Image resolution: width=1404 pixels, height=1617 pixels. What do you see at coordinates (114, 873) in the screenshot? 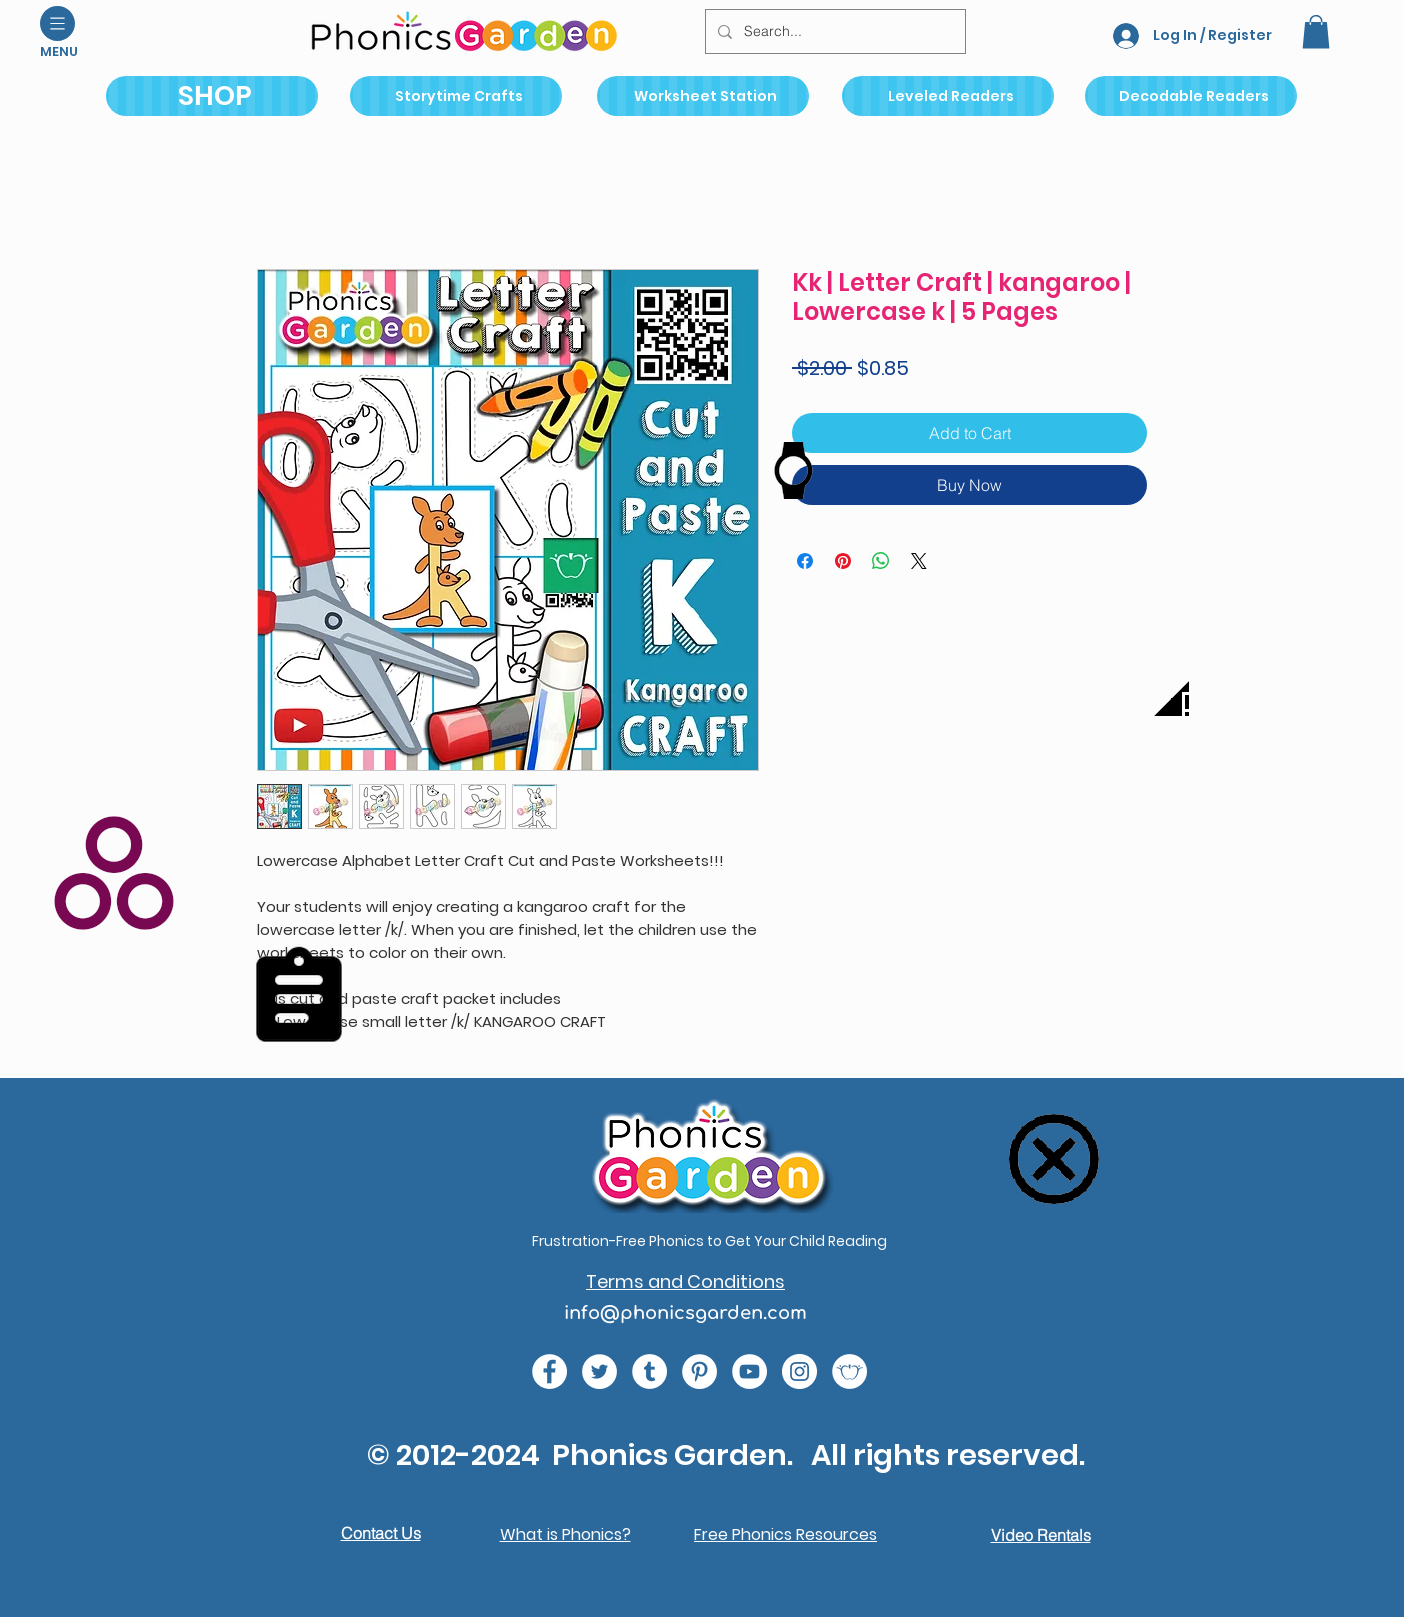
I see `view connected groups or clusters` at bounding box center [114, 873].